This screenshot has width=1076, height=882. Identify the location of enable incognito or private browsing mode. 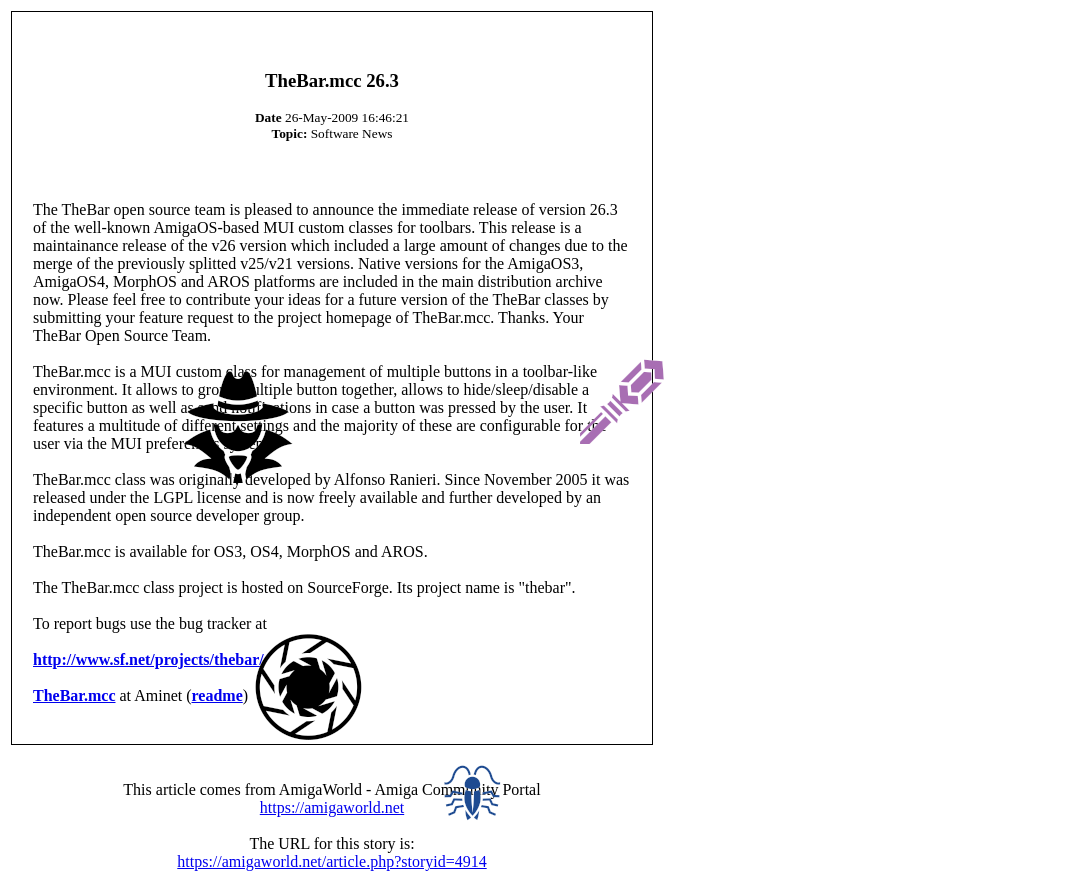
(238, 427).